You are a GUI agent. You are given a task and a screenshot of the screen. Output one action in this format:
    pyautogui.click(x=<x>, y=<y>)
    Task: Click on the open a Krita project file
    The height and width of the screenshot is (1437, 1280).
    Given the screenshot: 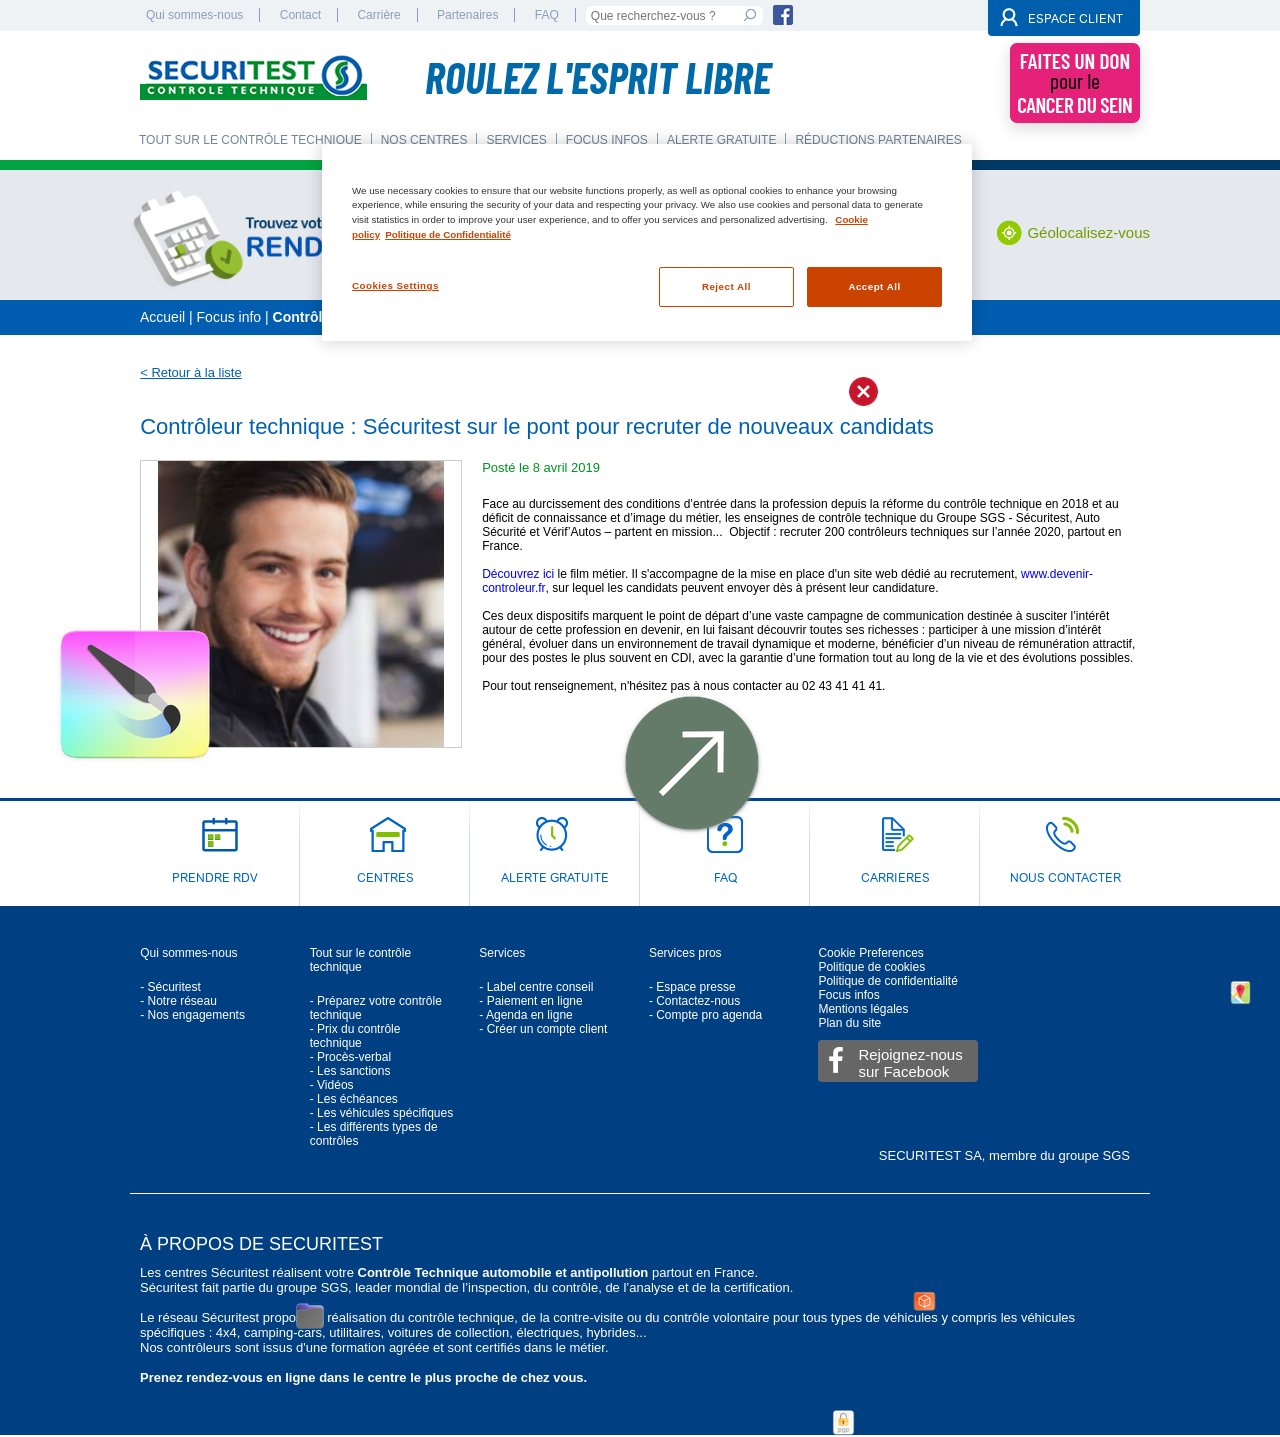 What is the action you would take?
    pyautogui.click(x=135, y=689)
    